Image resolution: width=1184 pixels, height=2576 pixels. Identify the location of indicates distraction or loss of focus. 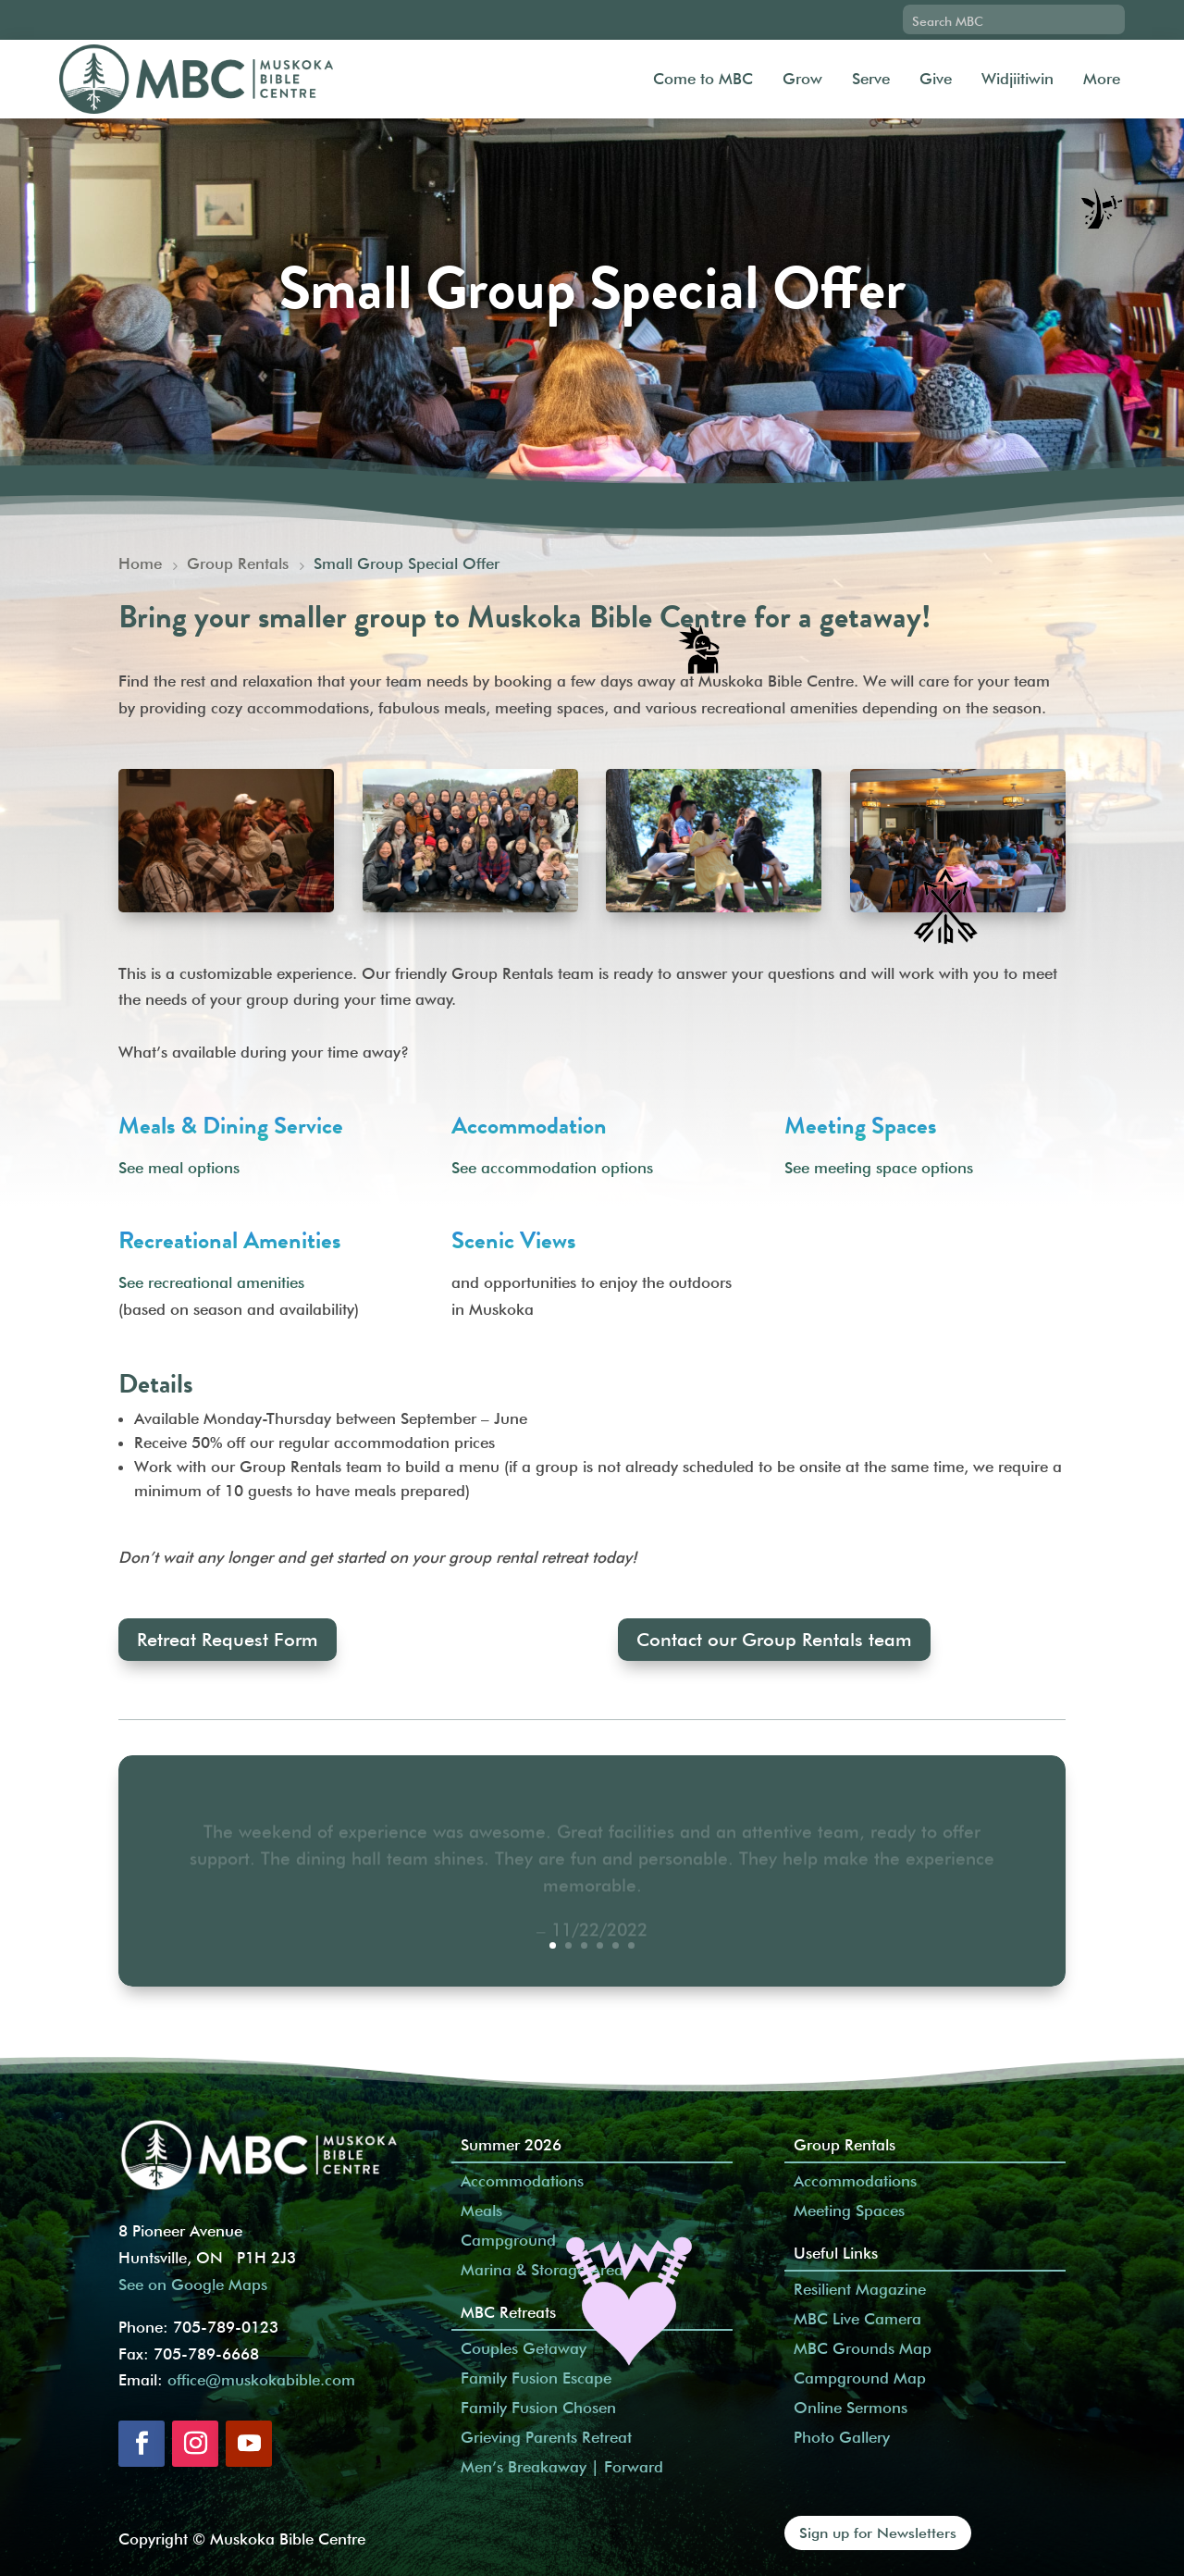
(698, 649).